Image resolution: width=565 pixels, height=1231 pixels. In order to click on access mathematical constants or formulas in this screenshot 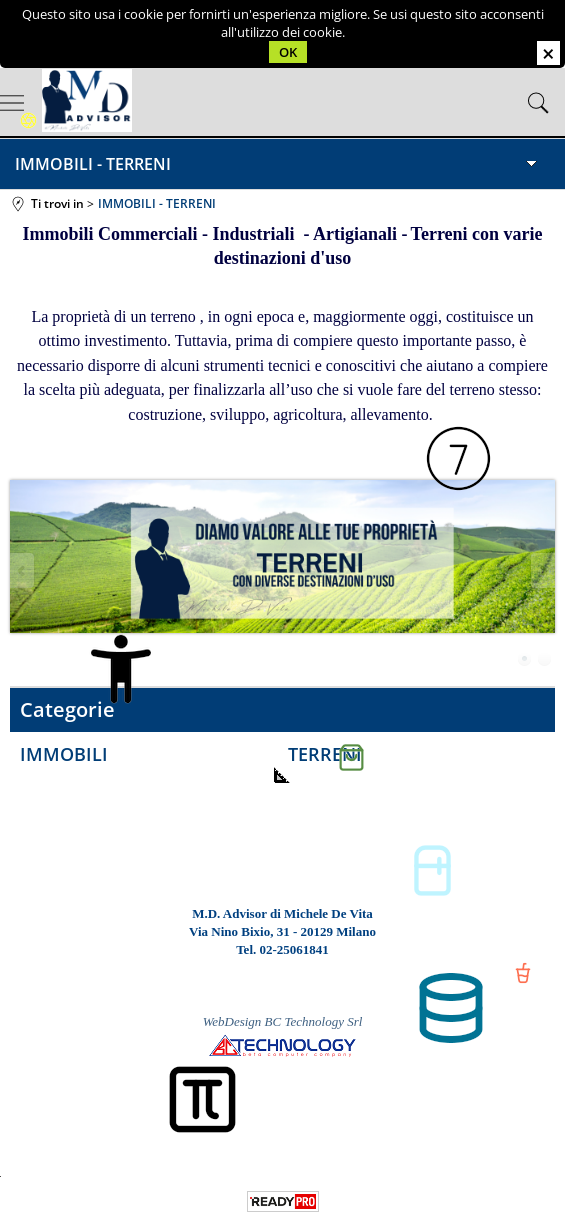, I will do `click(202, 1099)`.